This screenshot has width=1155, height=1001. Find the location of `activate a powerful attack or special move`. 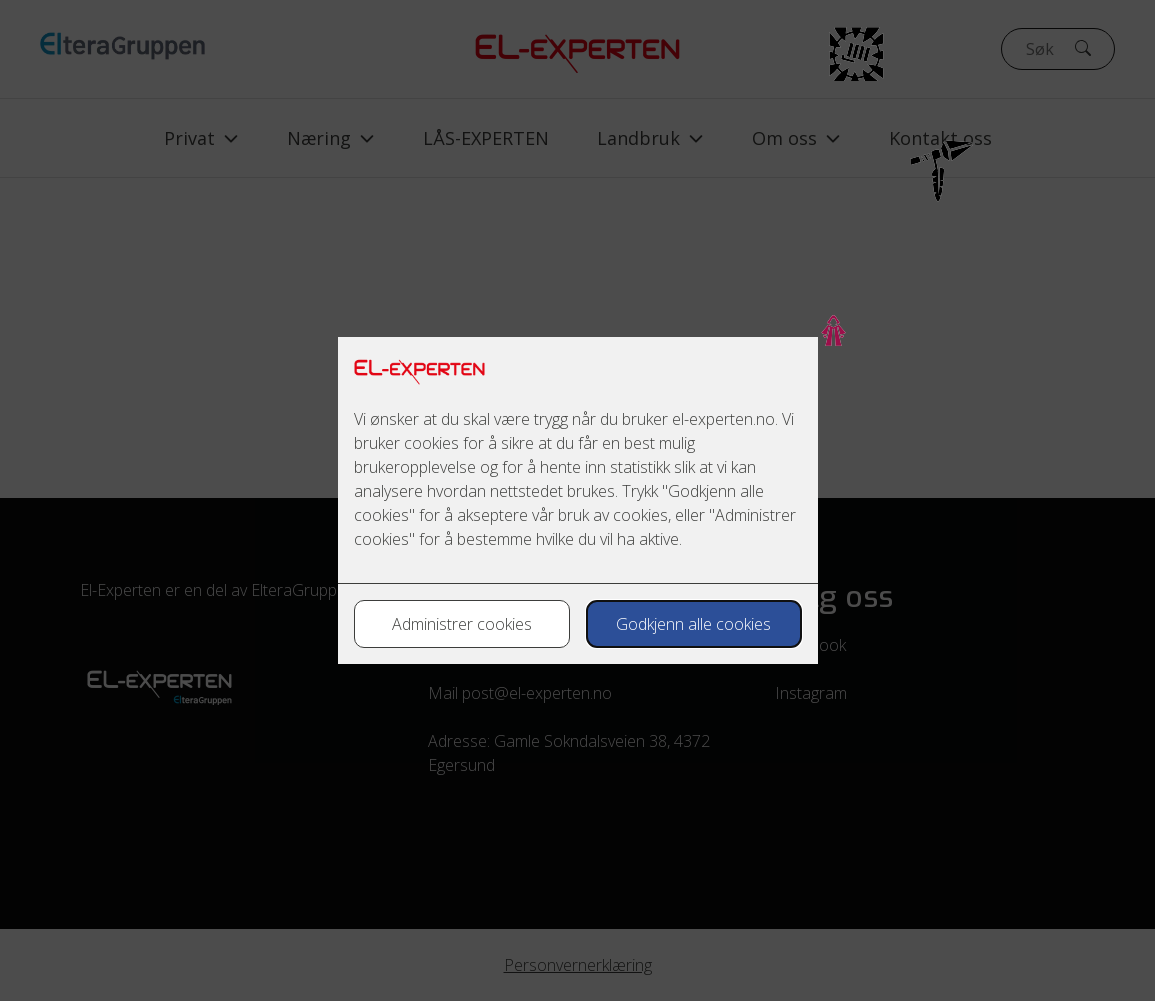

activate a powerful attack or special move is located at coordinates (856, 54).